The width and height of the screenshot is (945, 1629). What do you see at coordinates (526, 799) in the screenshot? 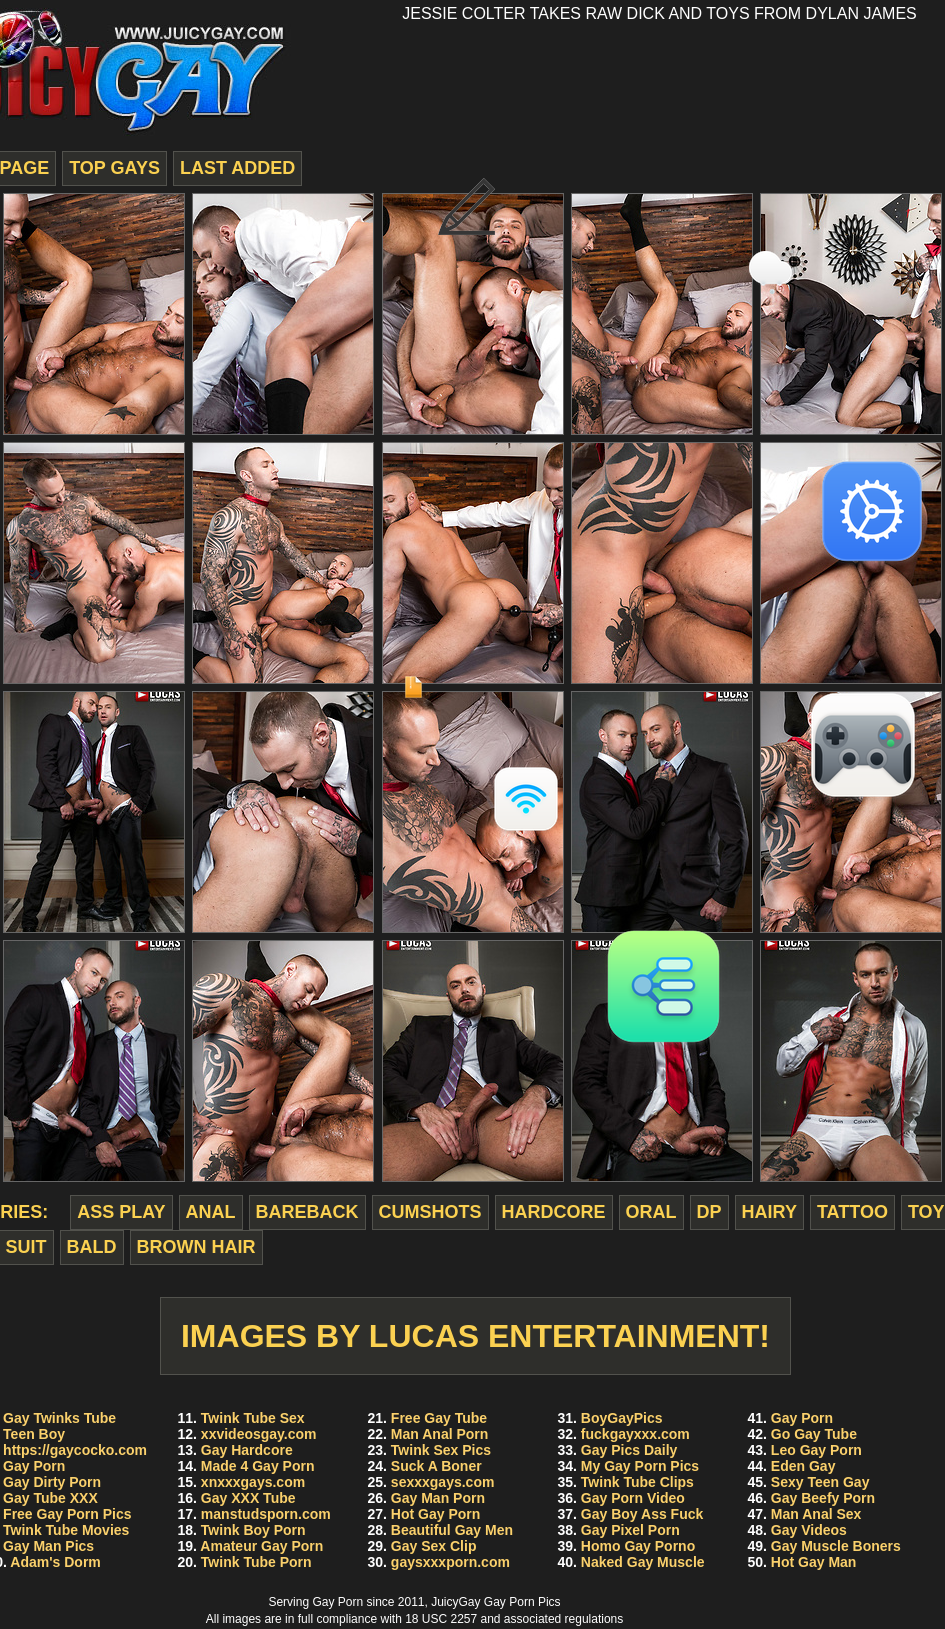
I see `access wireless network settings` at bounding box center [526, 799].